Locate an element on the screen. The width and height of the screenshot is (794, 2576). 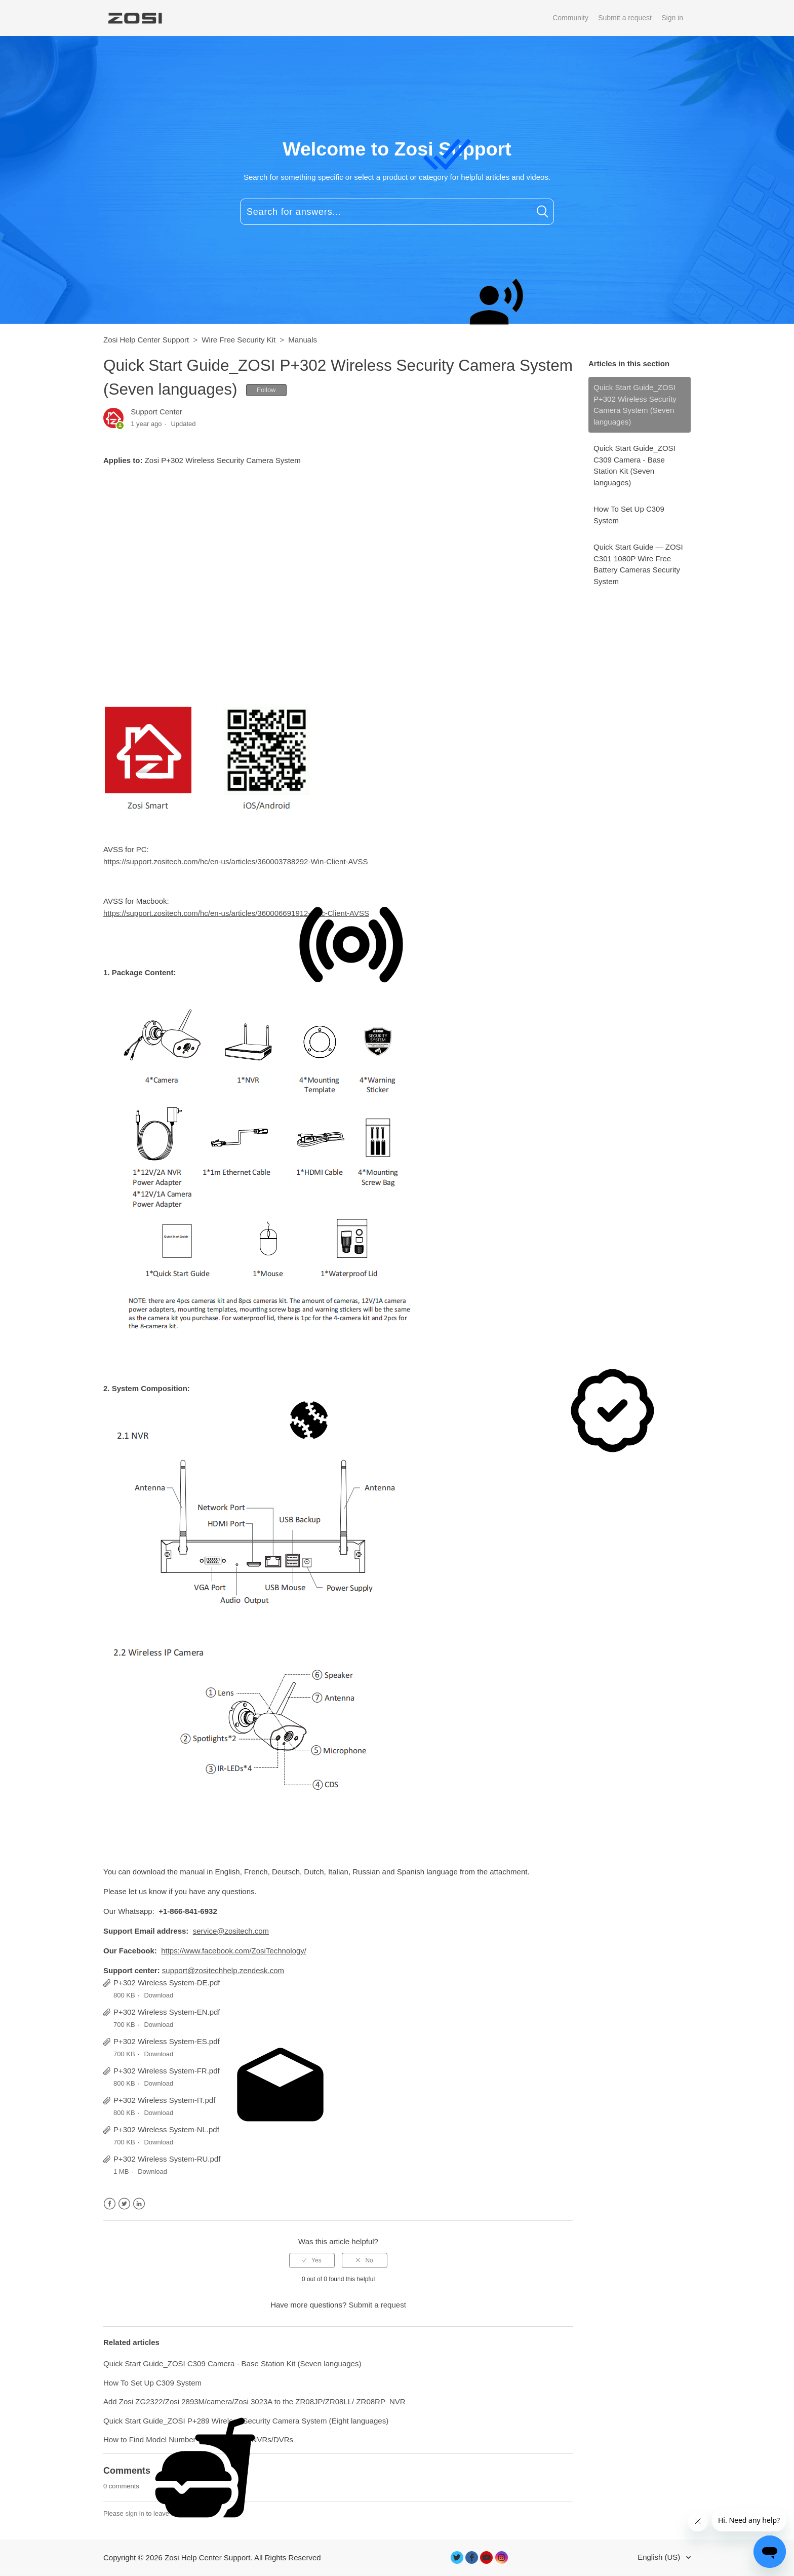
view an opened email message is located at coordinates (280, 2085).